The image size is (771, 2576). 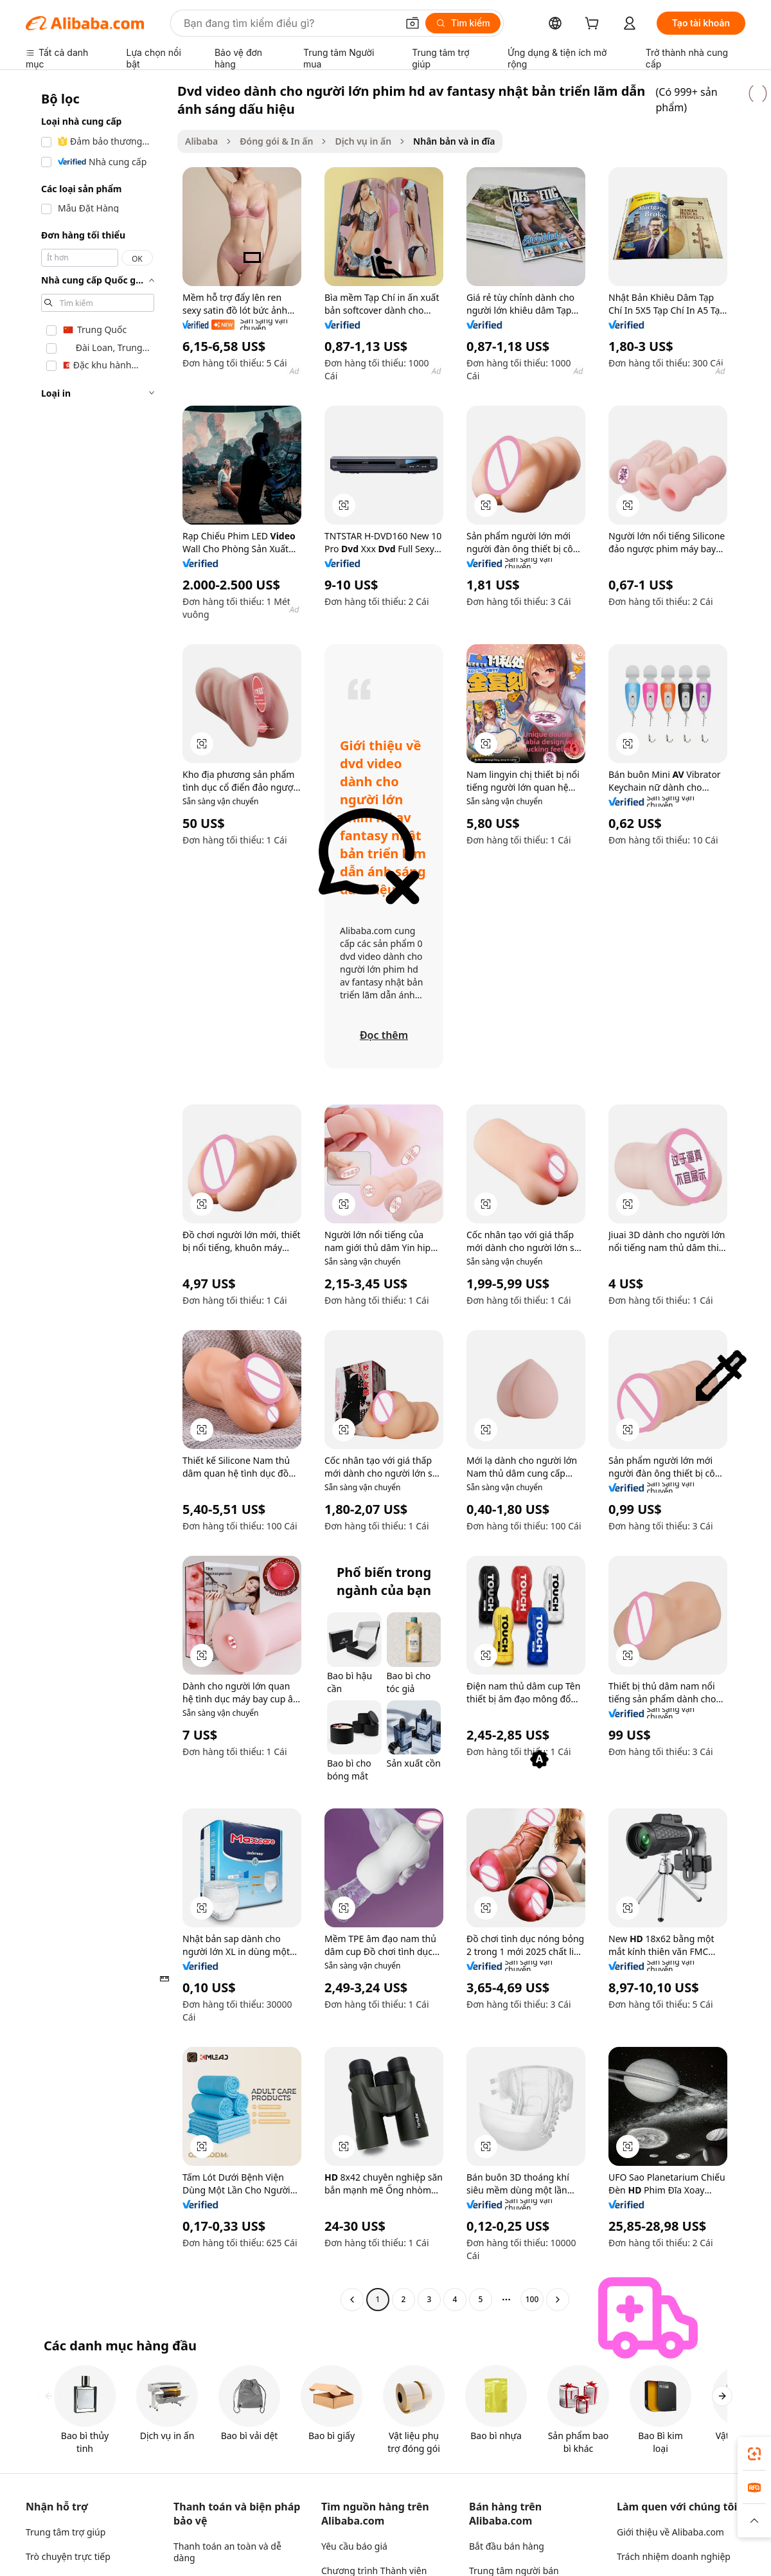 What do you see at coordinates (164, 1979) in the screenshot?
I see `access ruler or measurement tool` at bounding box center [164, 1979].